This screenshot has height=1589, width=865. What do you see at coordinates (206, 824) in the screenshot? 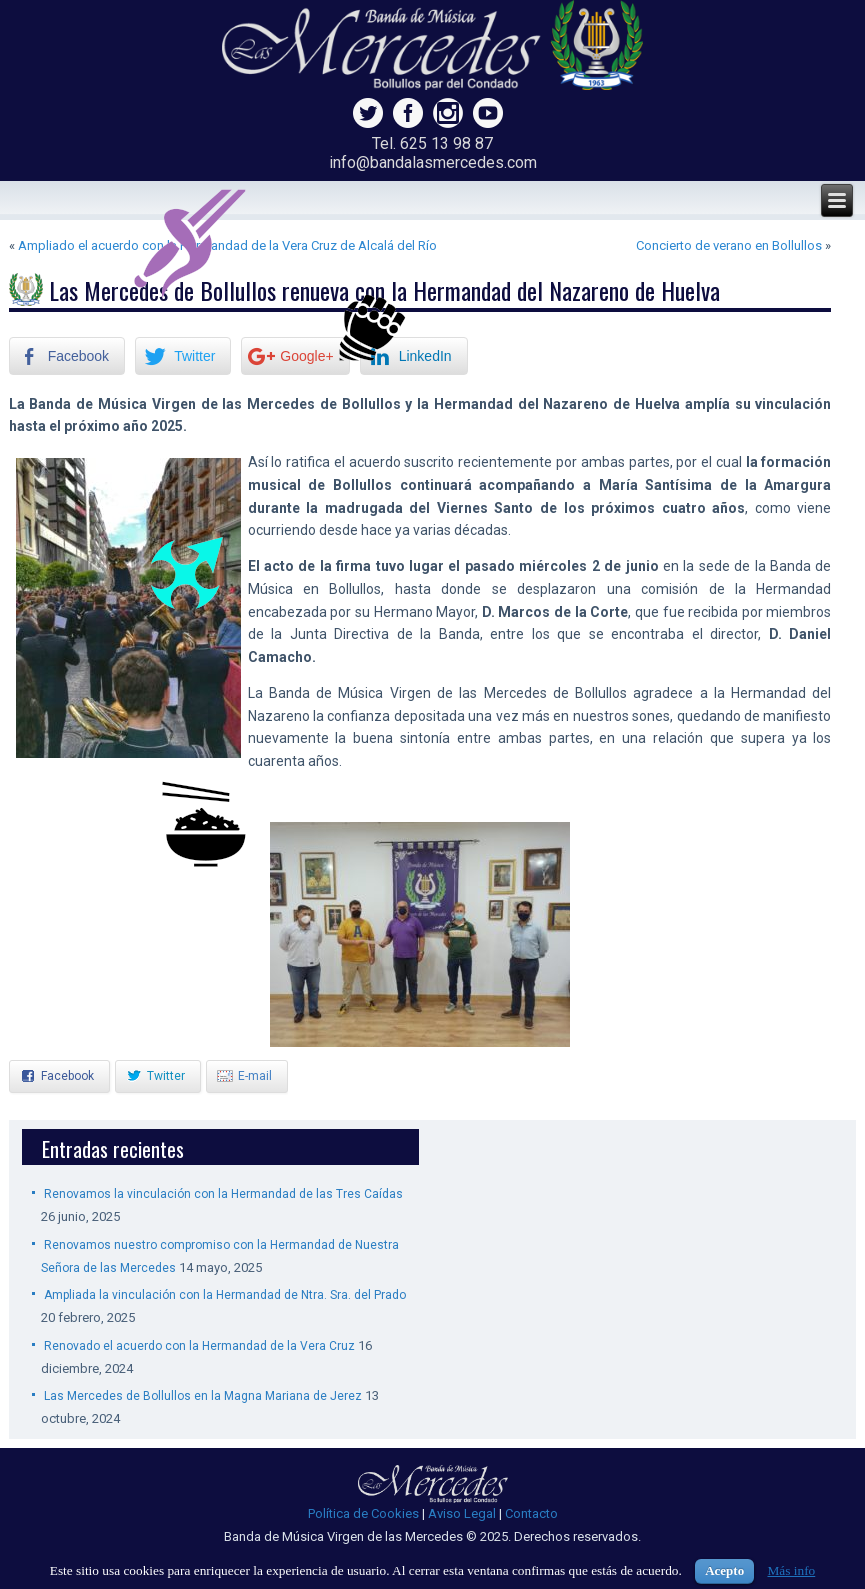
I see `browse asian cuisine or rice dishes` at bounding box center [206, 824].